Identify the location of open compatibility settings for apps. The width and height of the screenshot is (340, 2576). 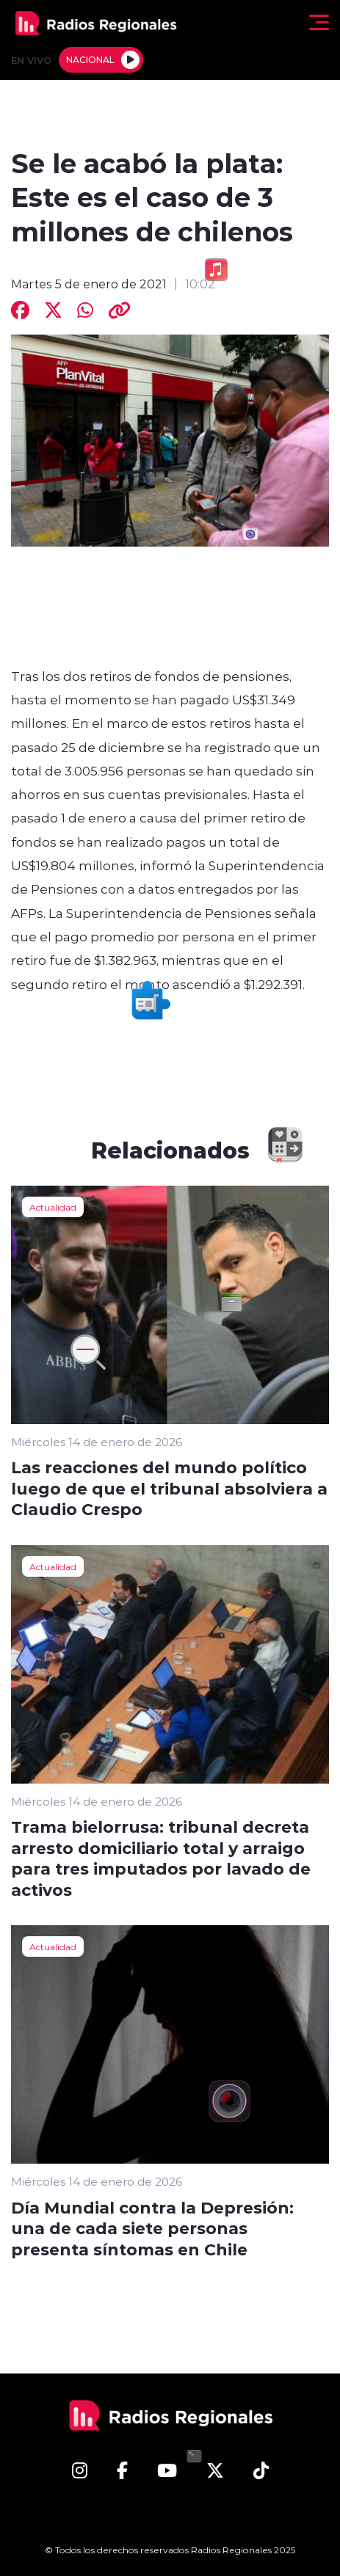
(150, 1001).